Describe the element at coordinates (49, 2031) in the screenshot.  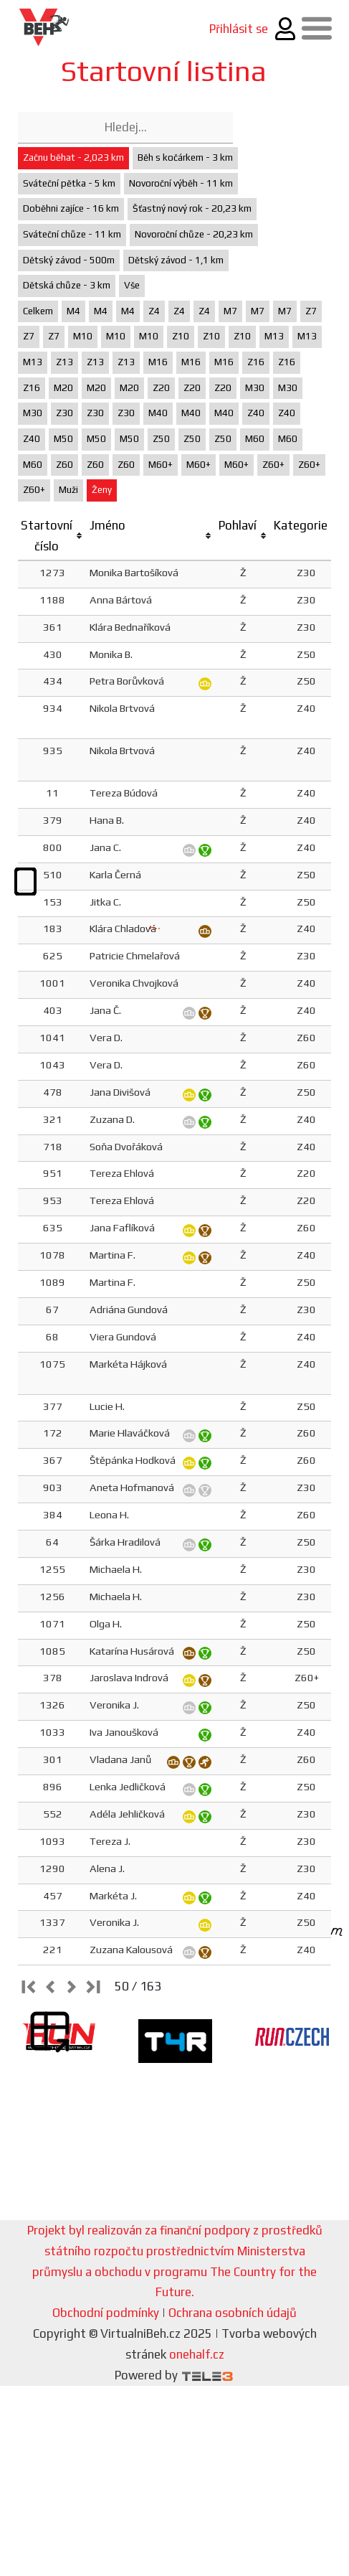
I see `share table or spreadsheet data` at that location.